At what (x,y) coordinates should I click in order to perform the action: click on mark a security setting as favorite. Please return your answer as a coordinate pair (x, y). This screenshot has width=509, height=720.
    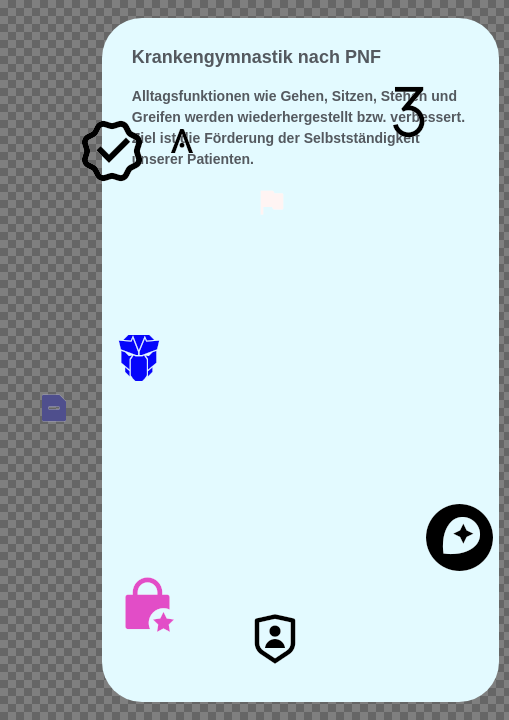
    Looking at the image, I should click on (147, 604).